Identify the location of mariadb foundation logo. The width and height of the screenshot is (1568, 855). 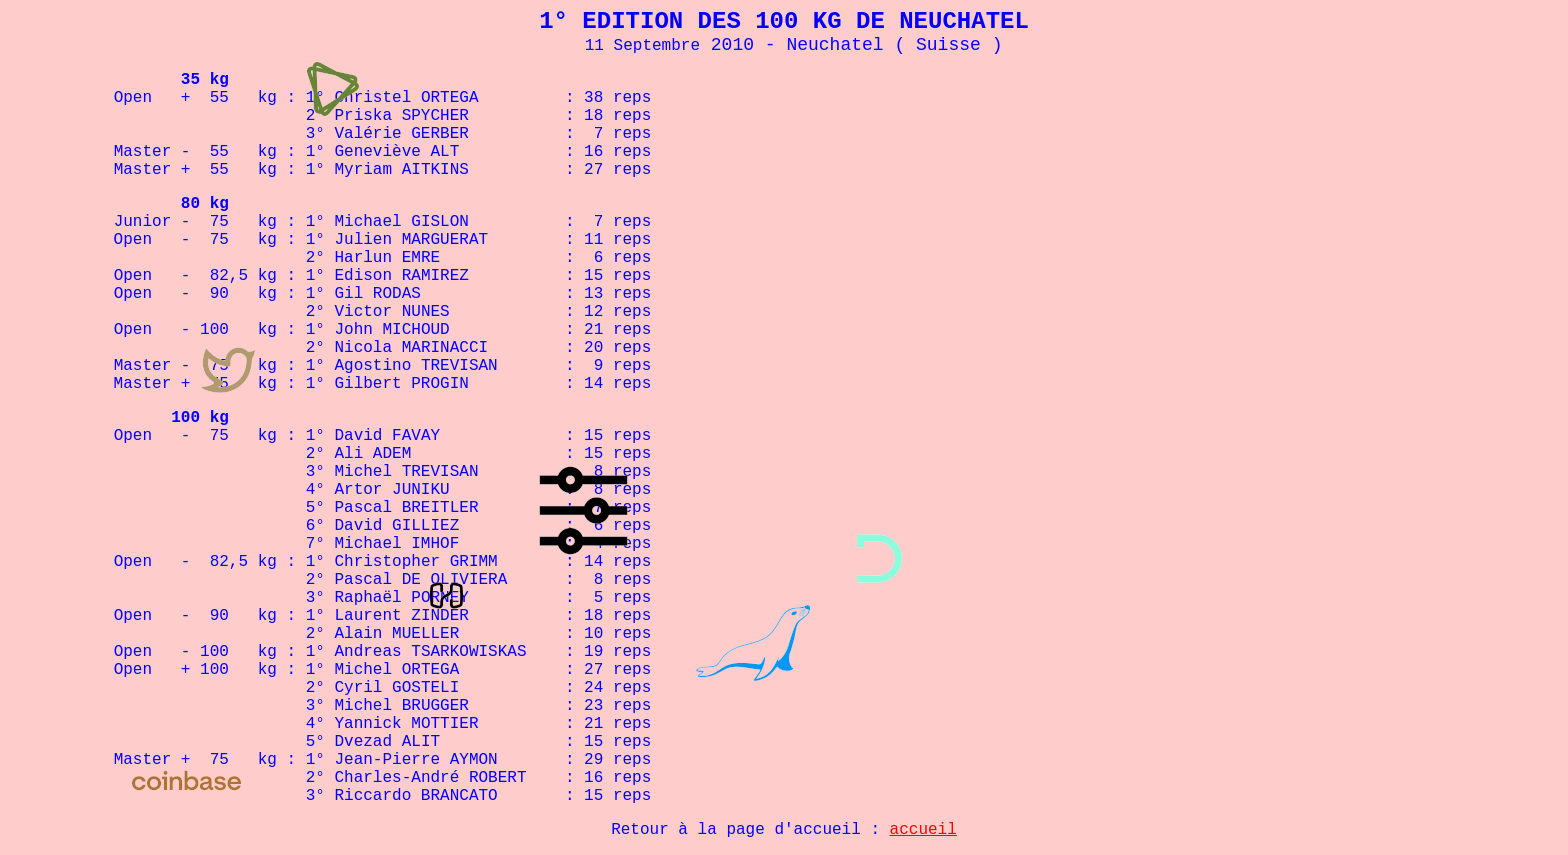
(753, 643).